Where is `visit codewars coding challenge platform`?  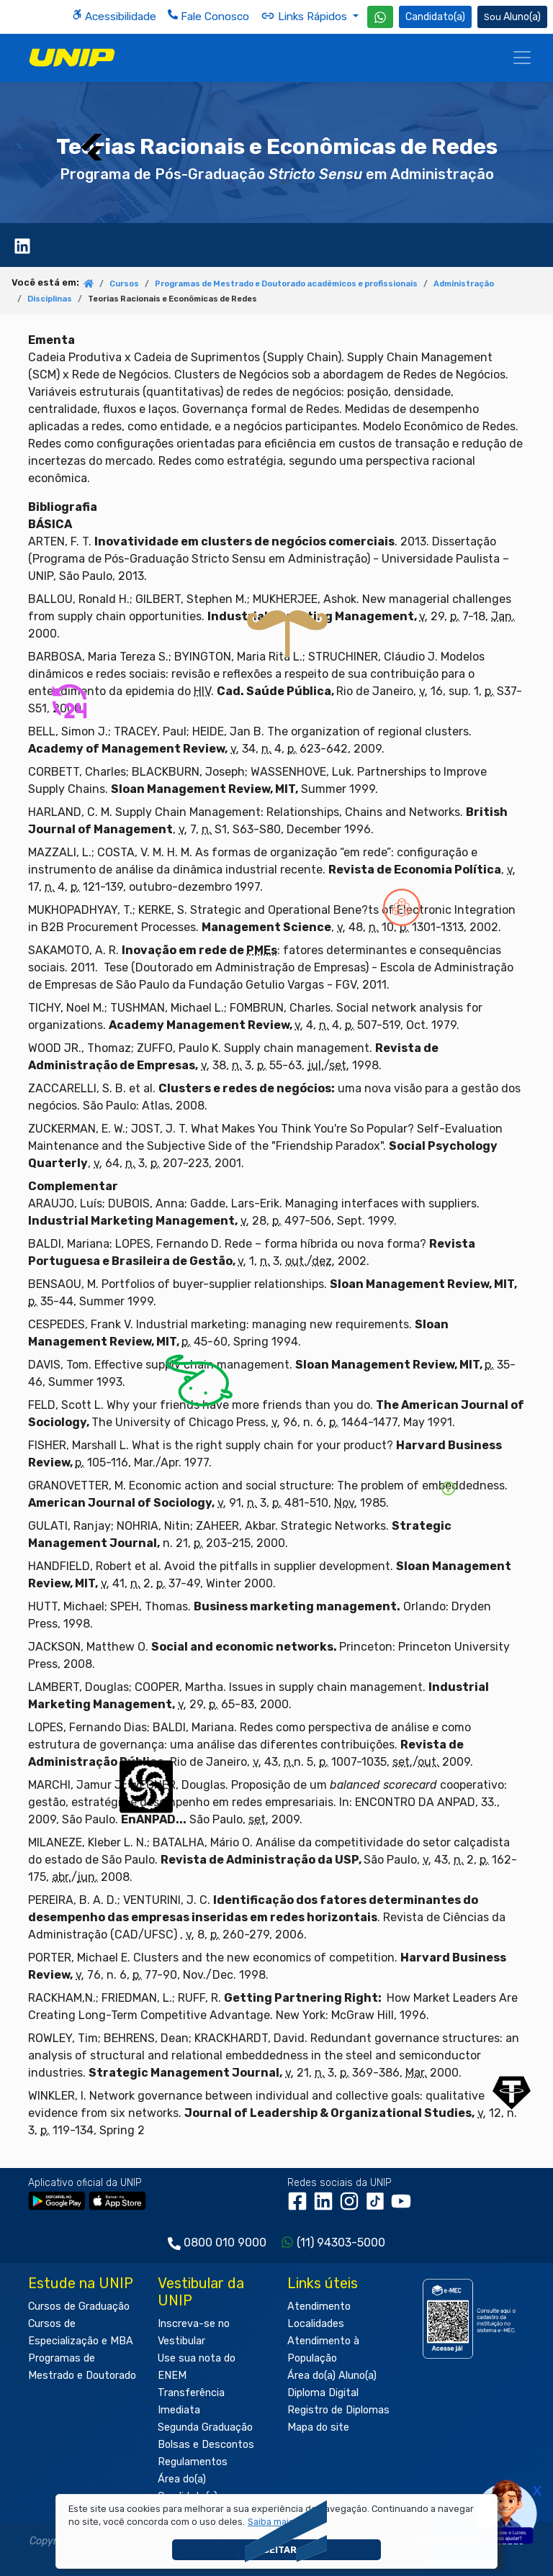
visit codewars coding challenge platform is located at coordinates (146, 1787).